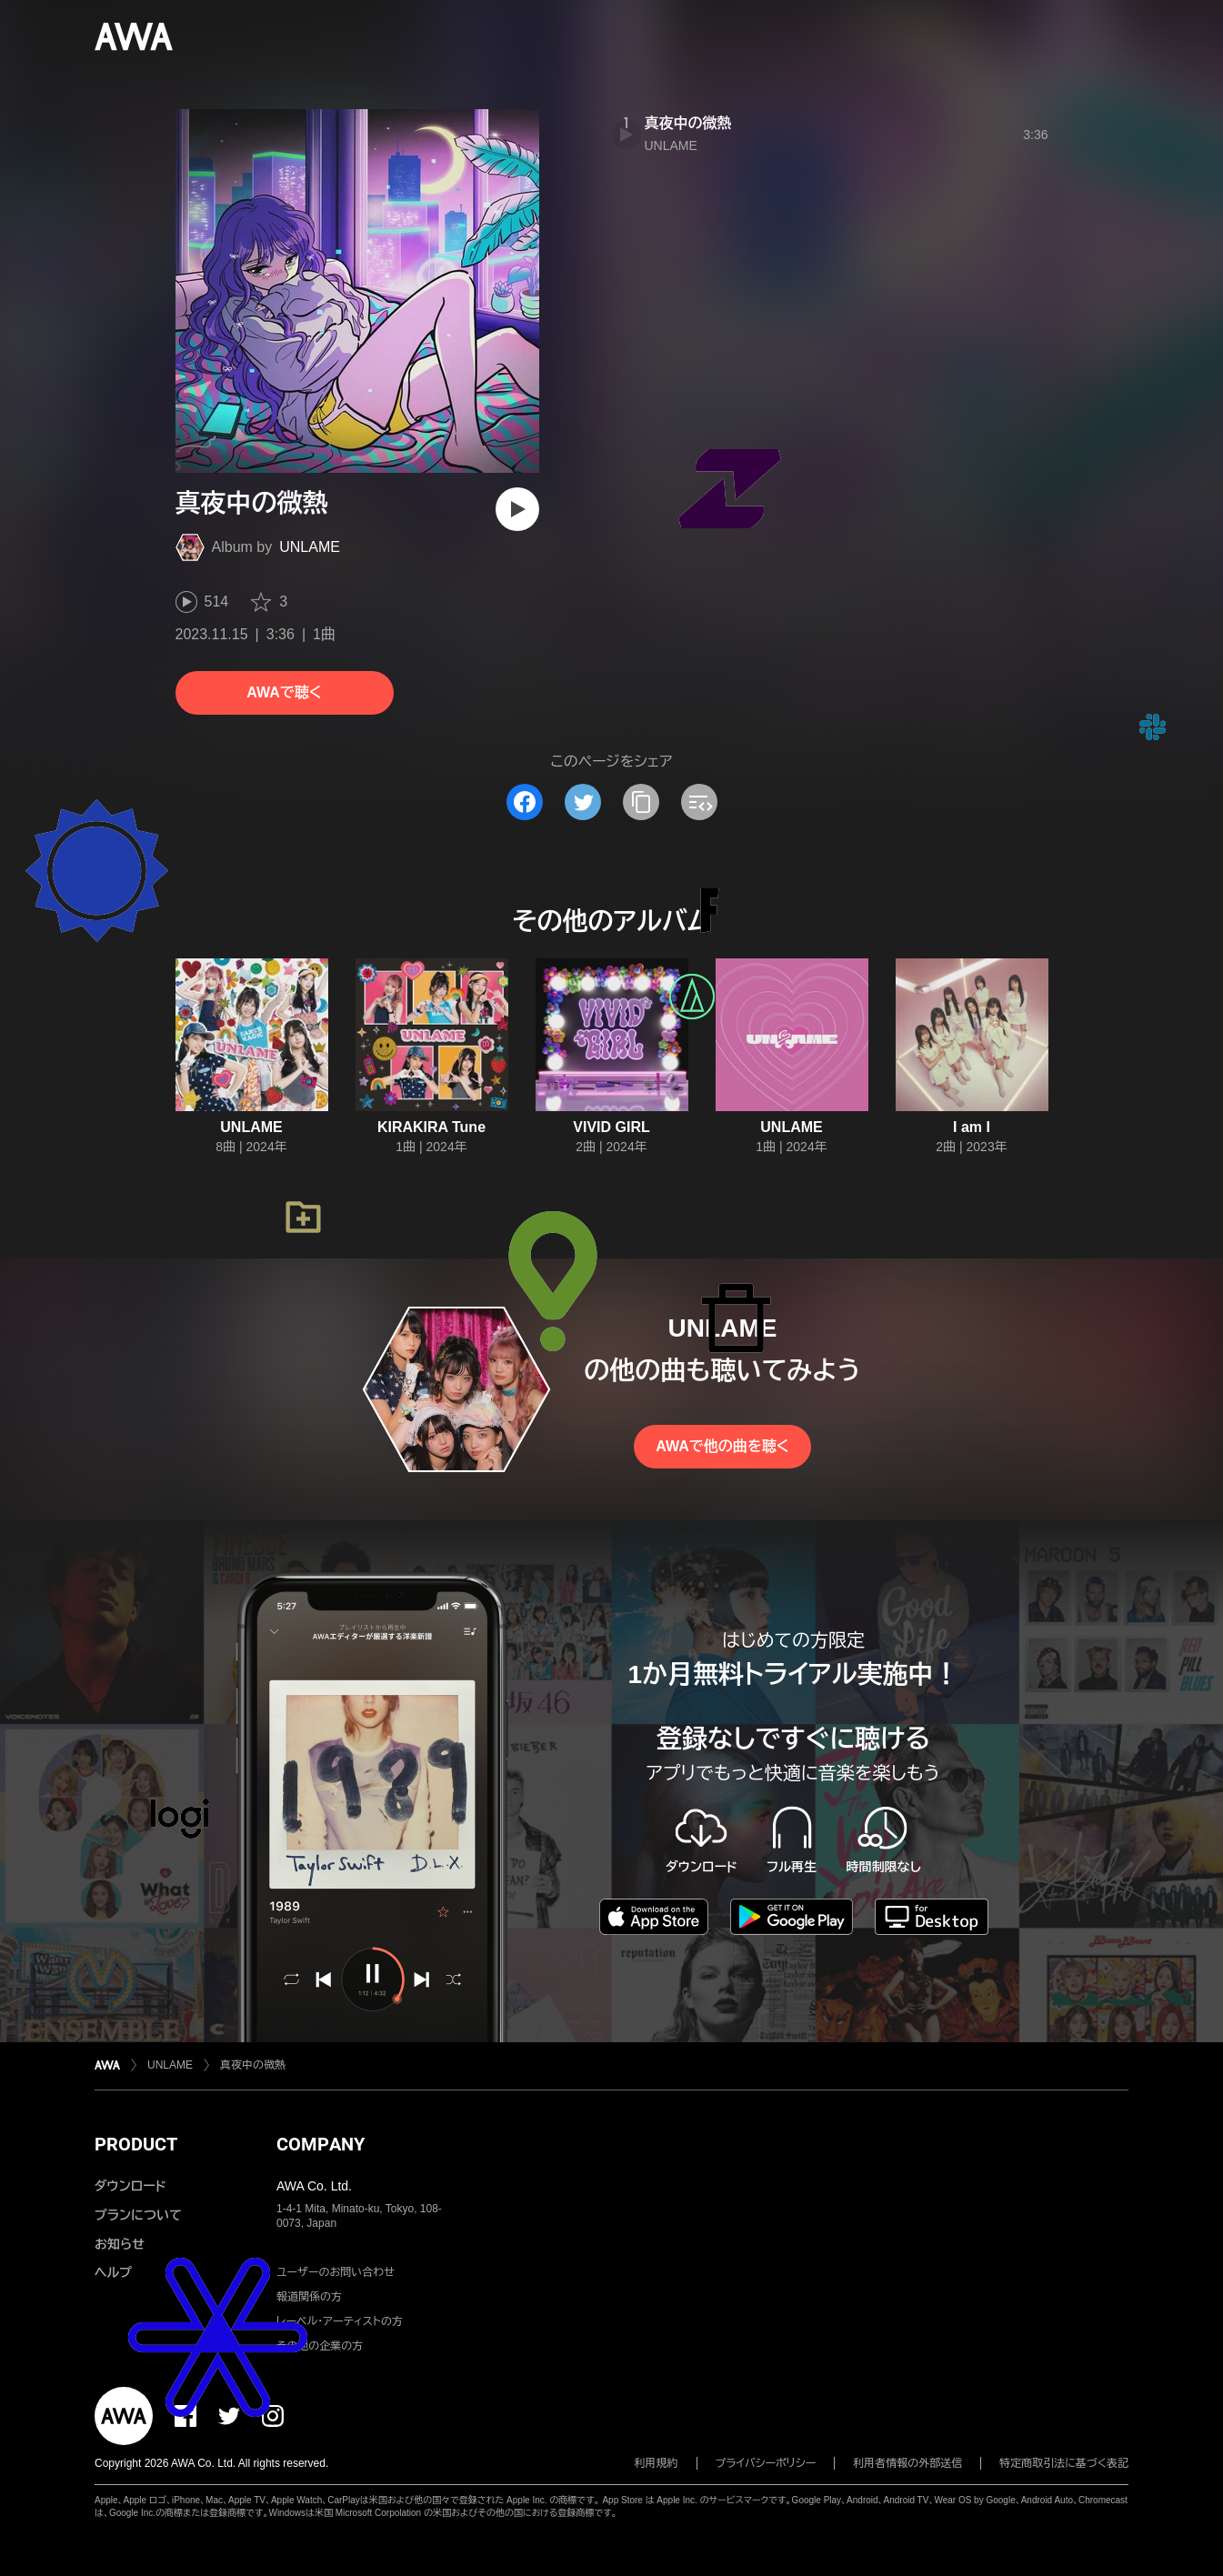 The image size is (1223, 2576). What do you see at coordinates (217, 2337) in the screenshot?
I see `open google authenticator app` at bounding box center [217, 2337].